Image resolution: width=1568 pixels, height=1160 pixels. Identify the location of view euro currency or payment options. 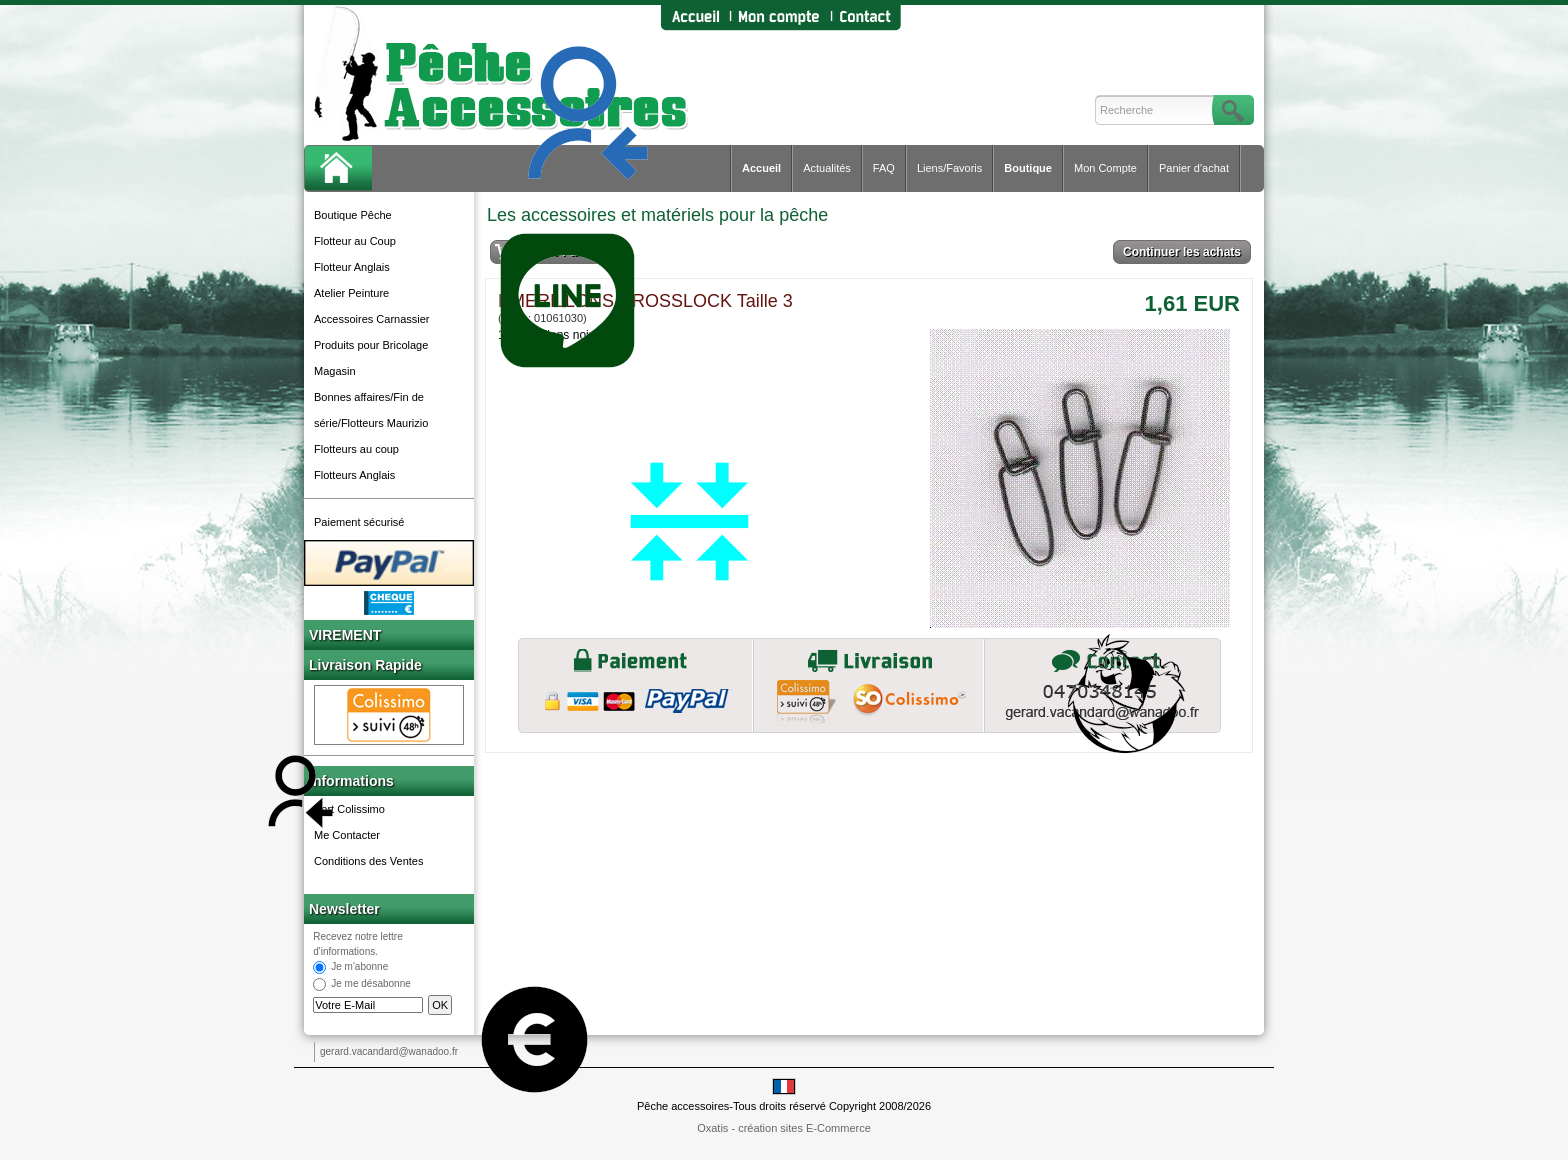
(534, 1039).